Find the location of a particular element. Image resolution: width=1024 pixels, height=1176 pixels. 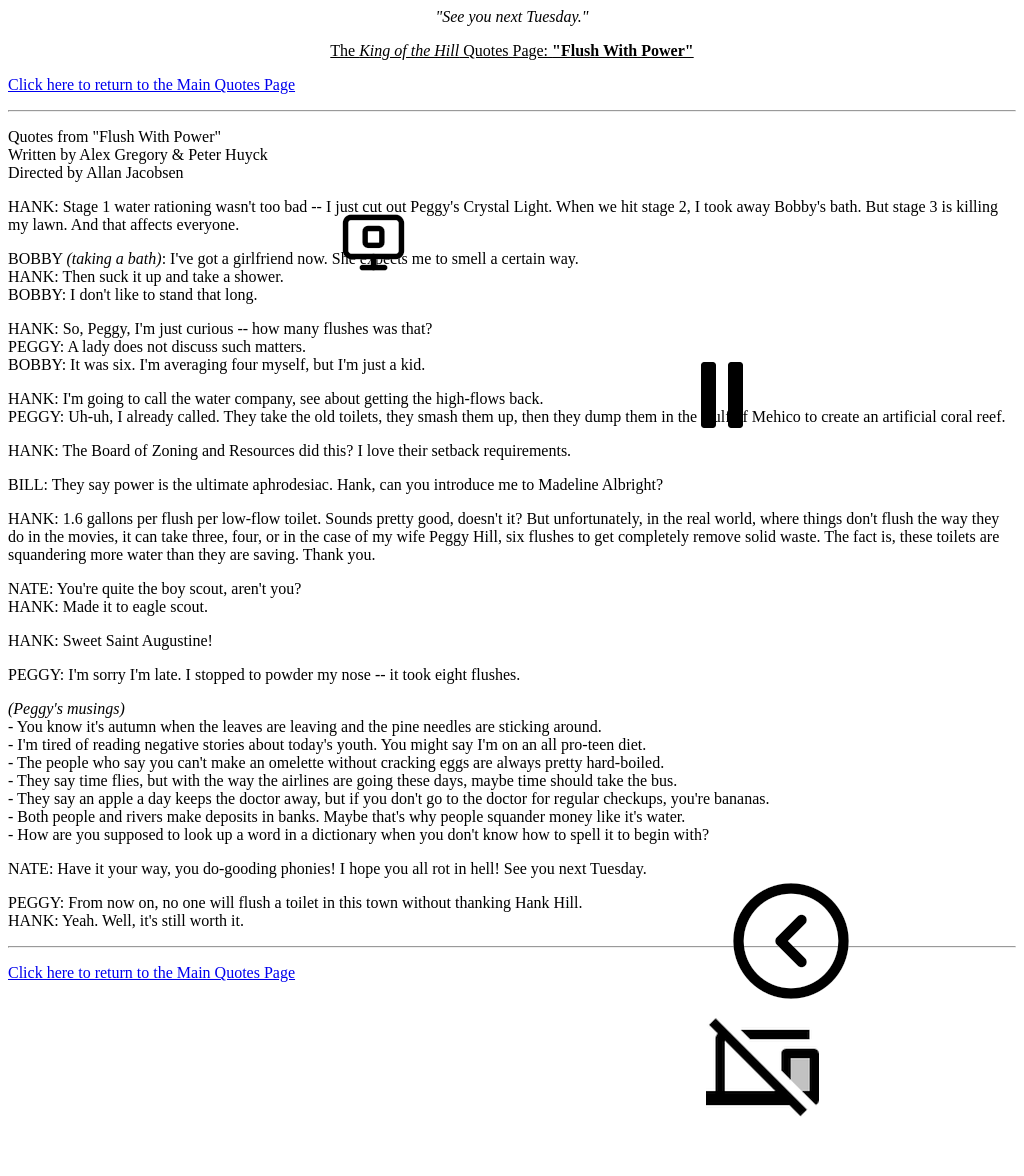

stop screen recording or presentation is located at coordinates (373, 242).